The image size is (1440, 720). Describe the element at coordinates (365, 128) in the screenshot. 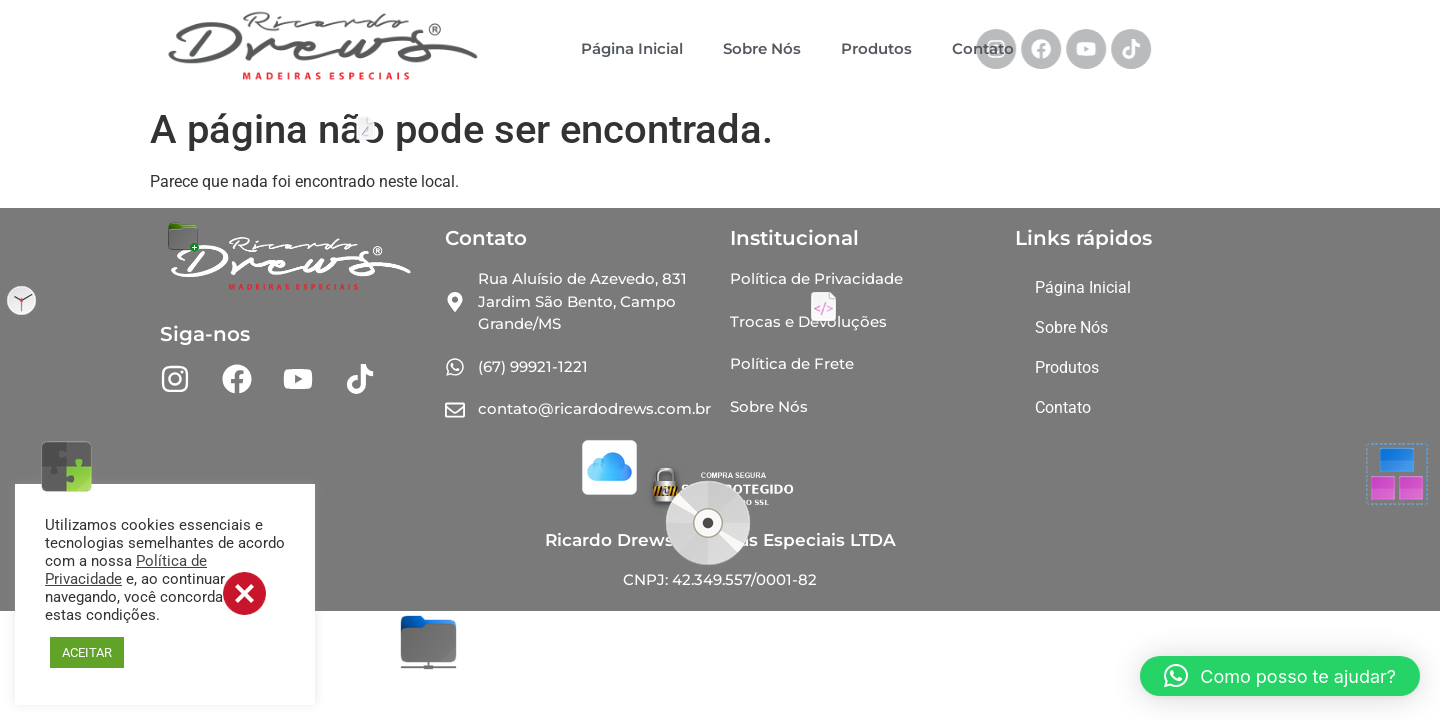

I see `a PGP signature file used to verify authenticity` at that location.